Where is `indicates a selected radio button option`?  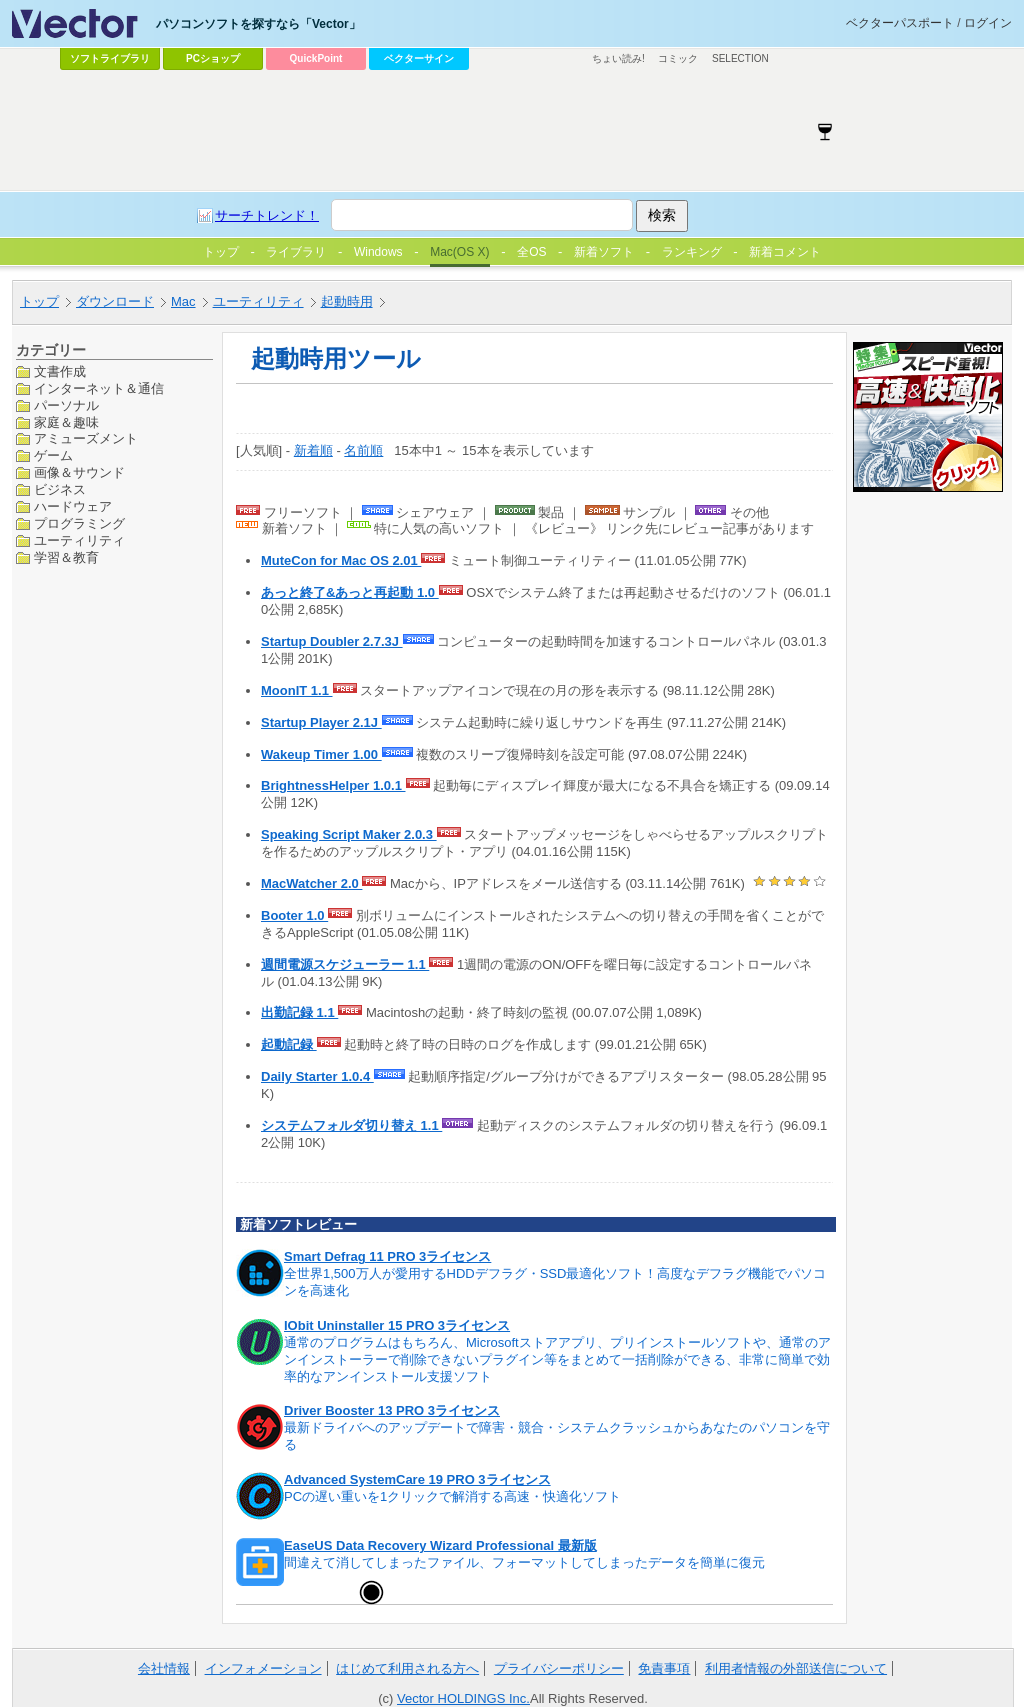 indicates a selected radio button option is located at coordinates (371, 1592).